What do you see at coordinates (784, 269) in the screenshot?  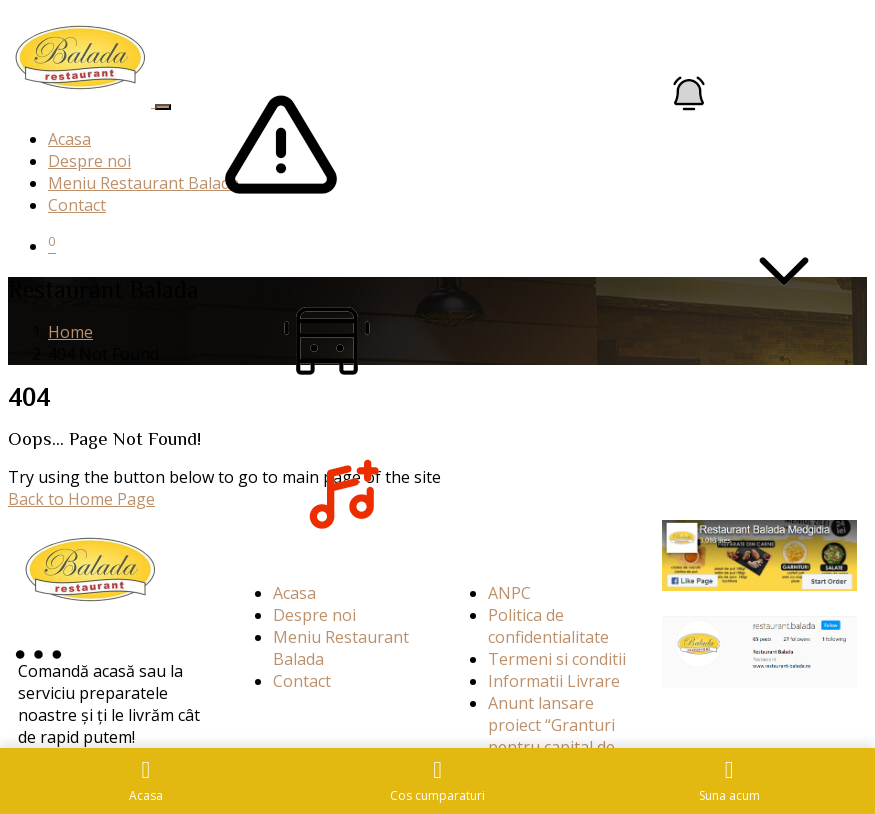 I see `expand a dropdown menu` at bounding box center [784, 269].